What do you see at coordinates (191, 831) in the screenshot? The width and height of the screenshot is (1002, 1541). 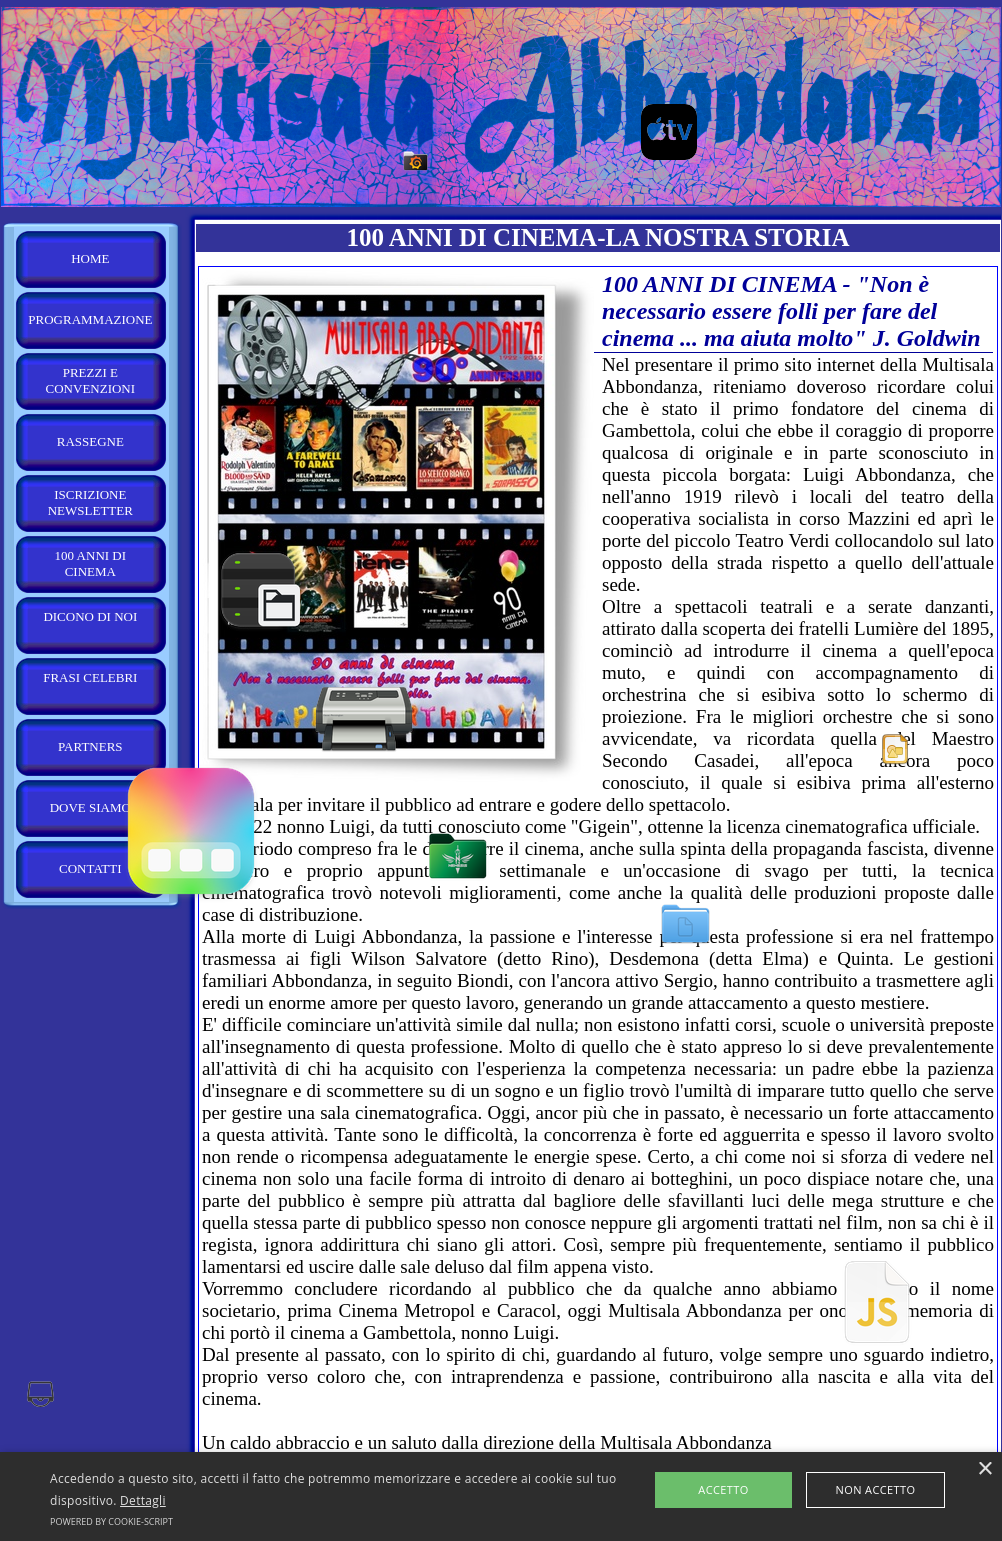 I see `adjust display color and calibration settings` at bounding box center [191, 831].